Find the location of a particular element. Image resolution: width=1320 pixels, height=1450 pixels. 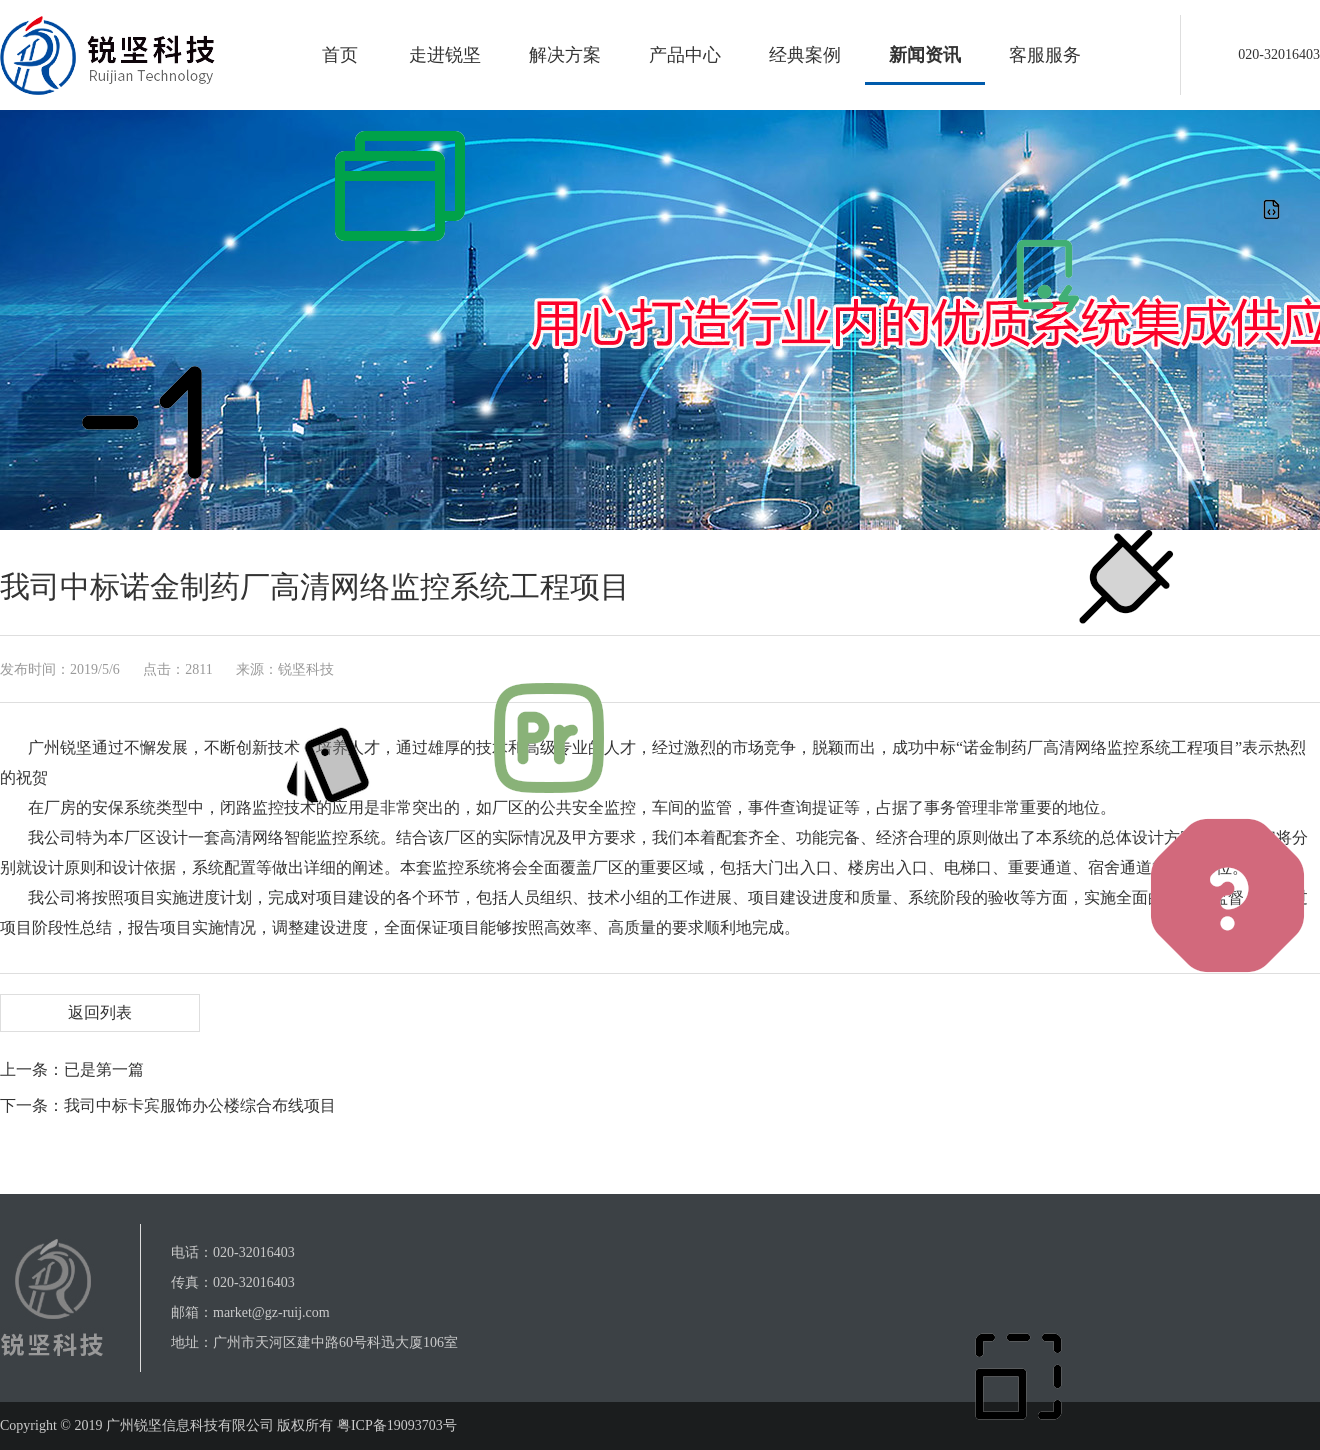

connect to a power source is located at coordinates (1124, 578).